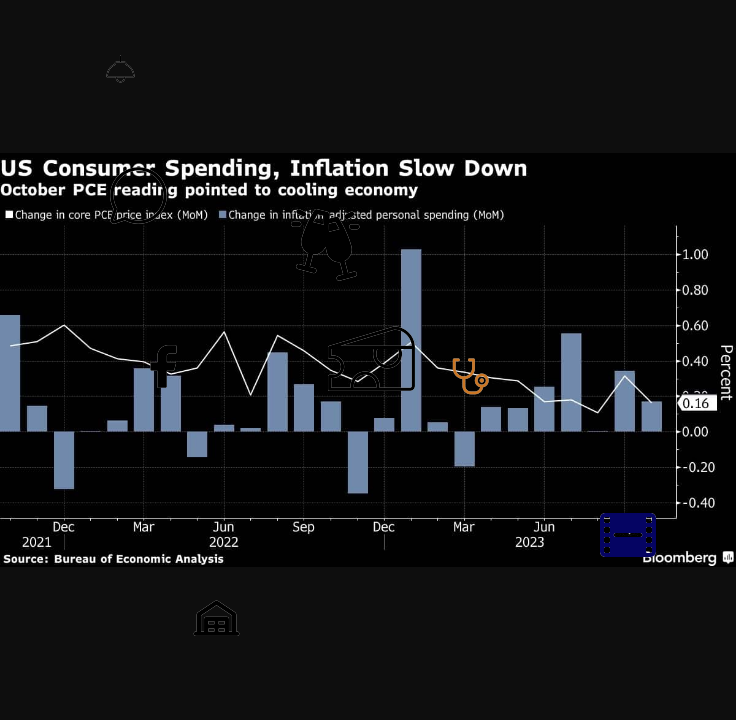 The image size is (736, 720). I want to click on toggle pendant light on/off, so click(120, 70).